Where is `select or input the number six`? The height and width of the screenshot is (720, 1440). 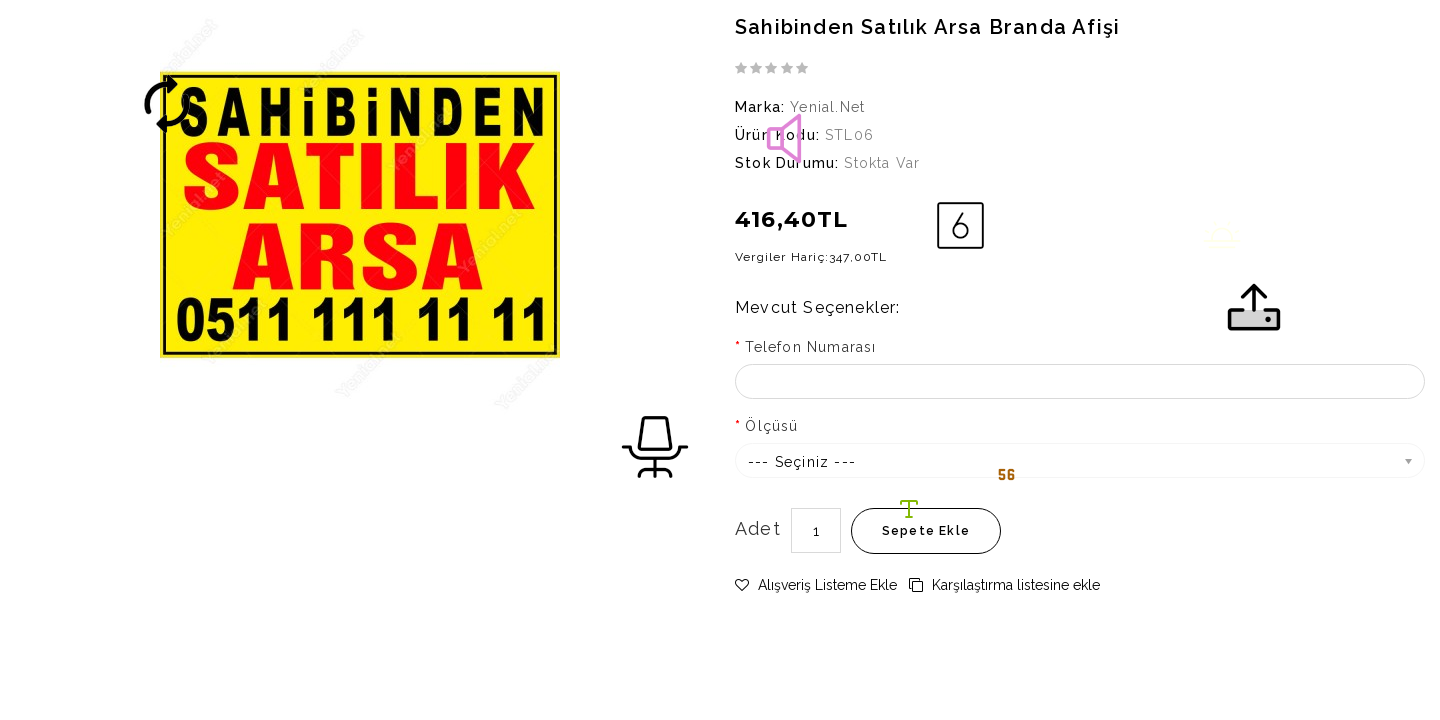 select or input the number six is located at coordinates (960, 225).